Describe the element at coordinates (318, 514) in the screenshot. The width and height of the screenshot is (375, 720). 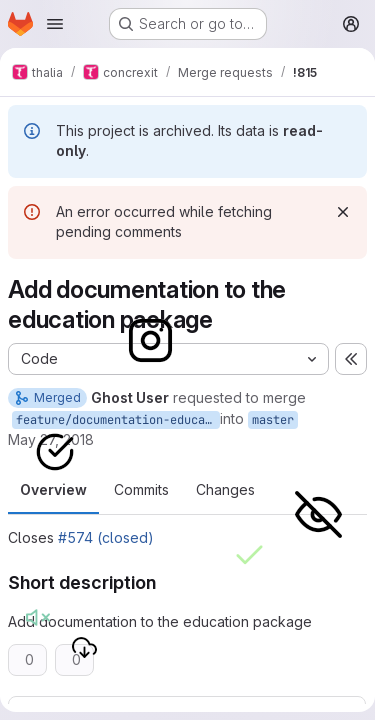
I see `hide password or sensitive content` at that location.